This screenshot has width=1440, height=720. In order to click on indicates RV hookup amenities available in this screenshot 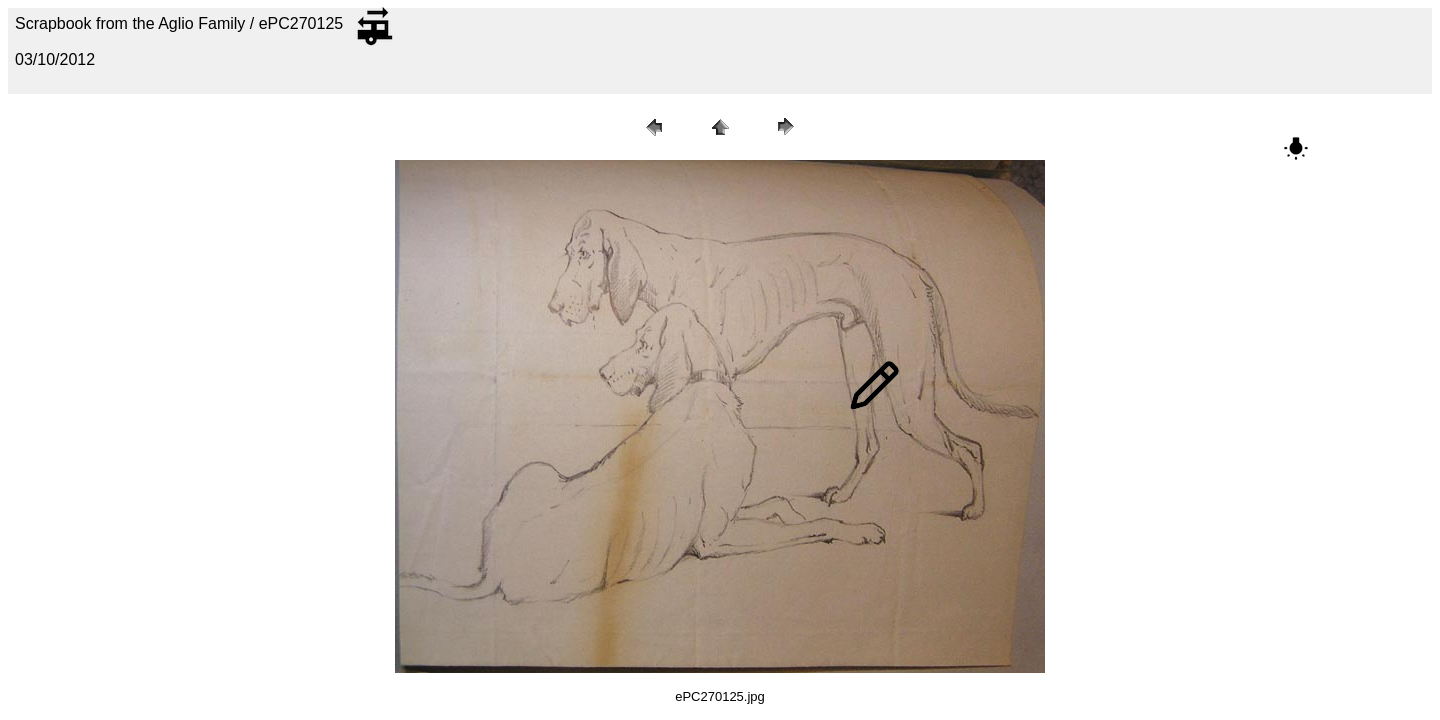, I will do `click(373, 26)`.